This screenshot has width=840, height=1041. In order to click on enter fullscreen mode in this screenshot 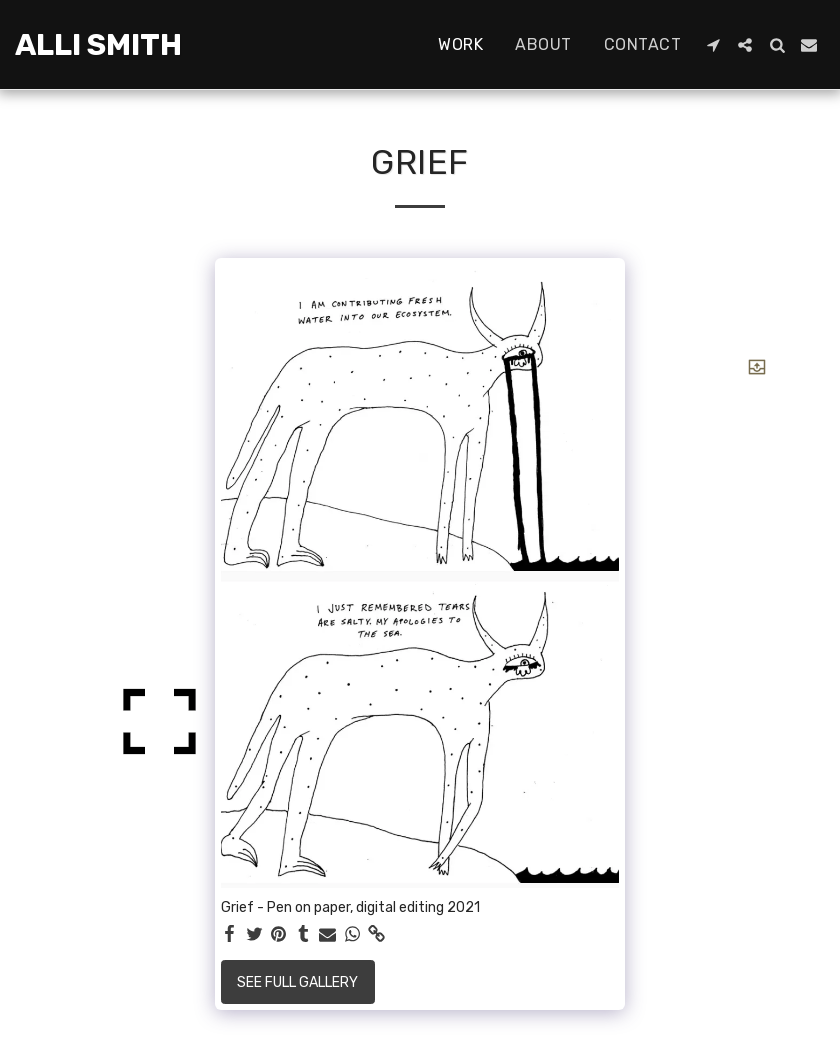, I will do `click(159, 721)`.